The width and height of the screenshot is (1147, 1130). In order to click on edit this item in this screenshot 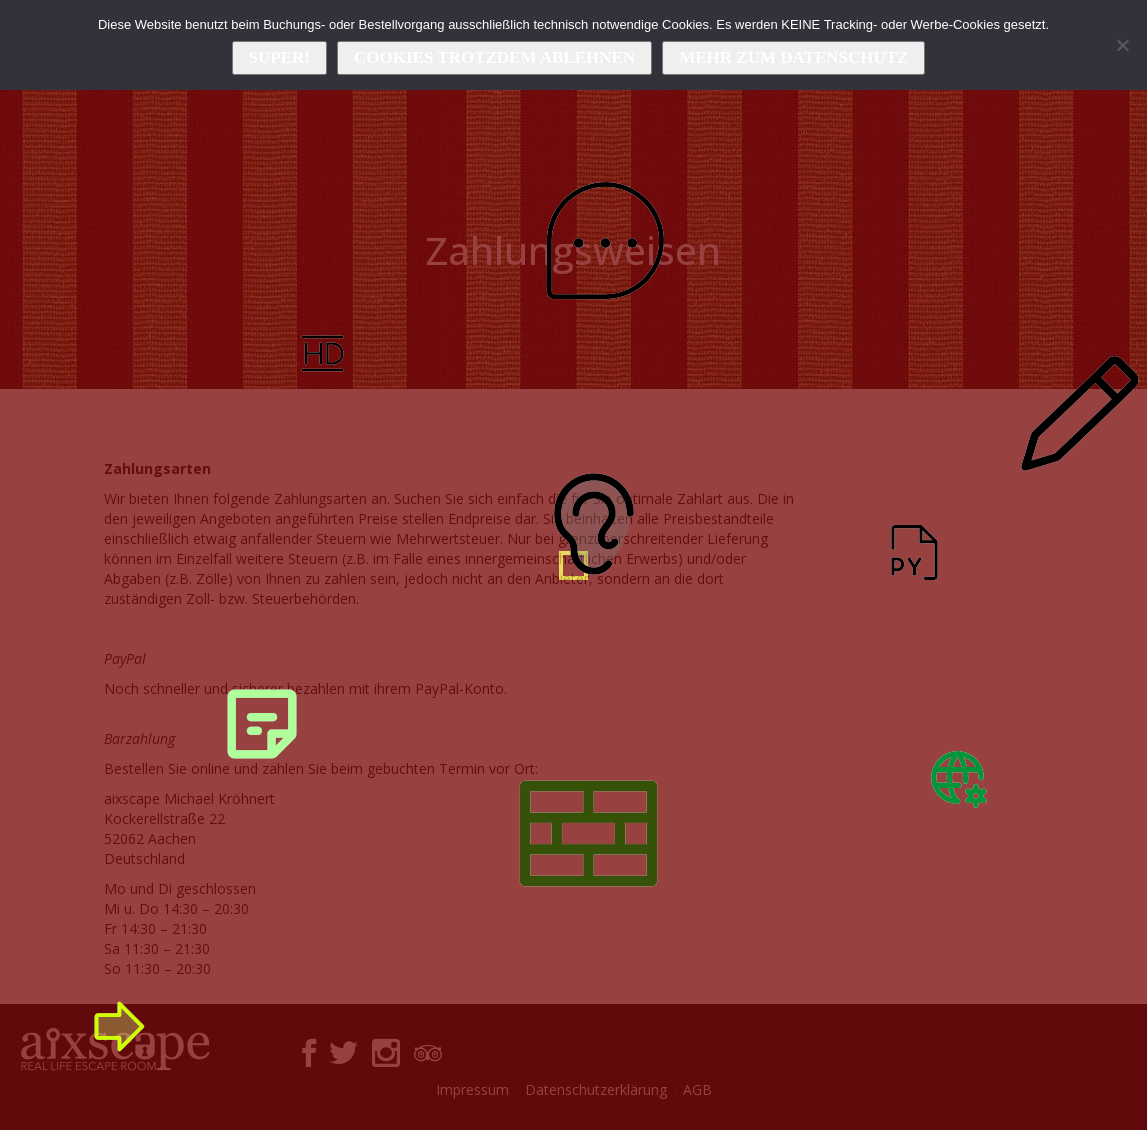, I will do `click(1079, 413)`.